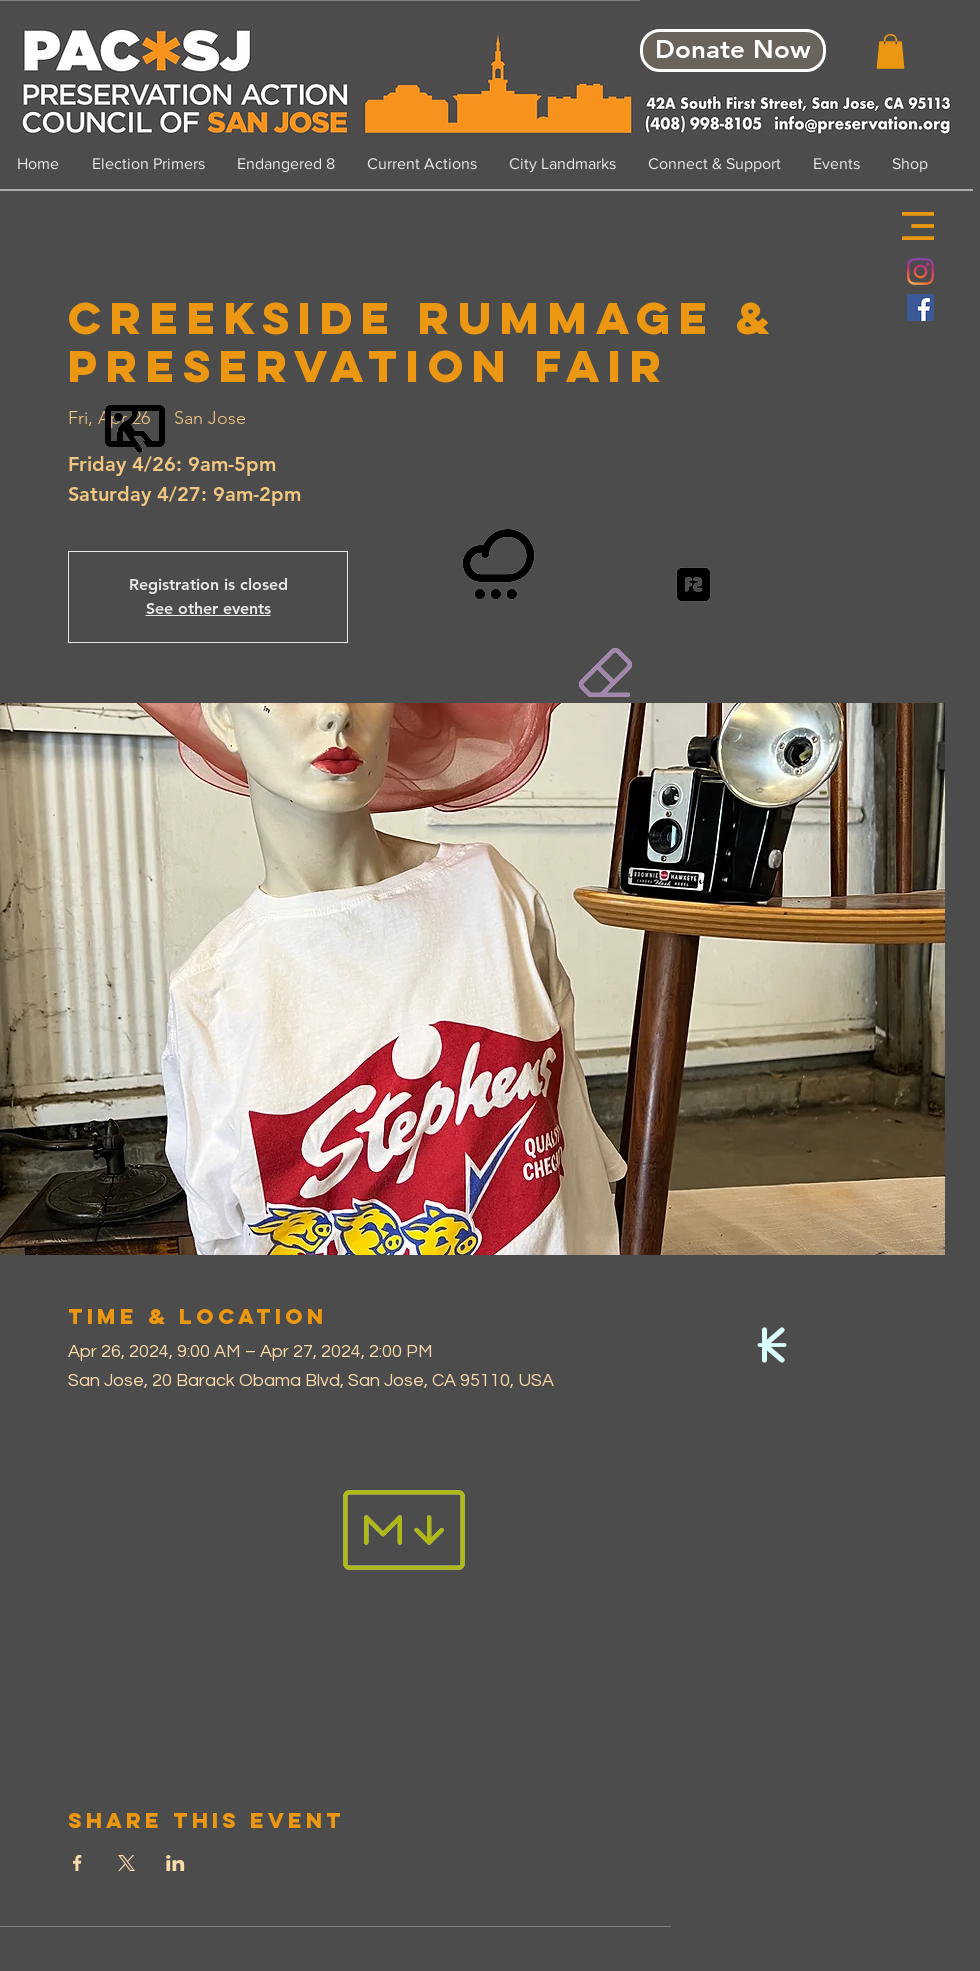 The image size is (980, 1971). I want to click on indicates Lao kip currency, so click(772, 1345).